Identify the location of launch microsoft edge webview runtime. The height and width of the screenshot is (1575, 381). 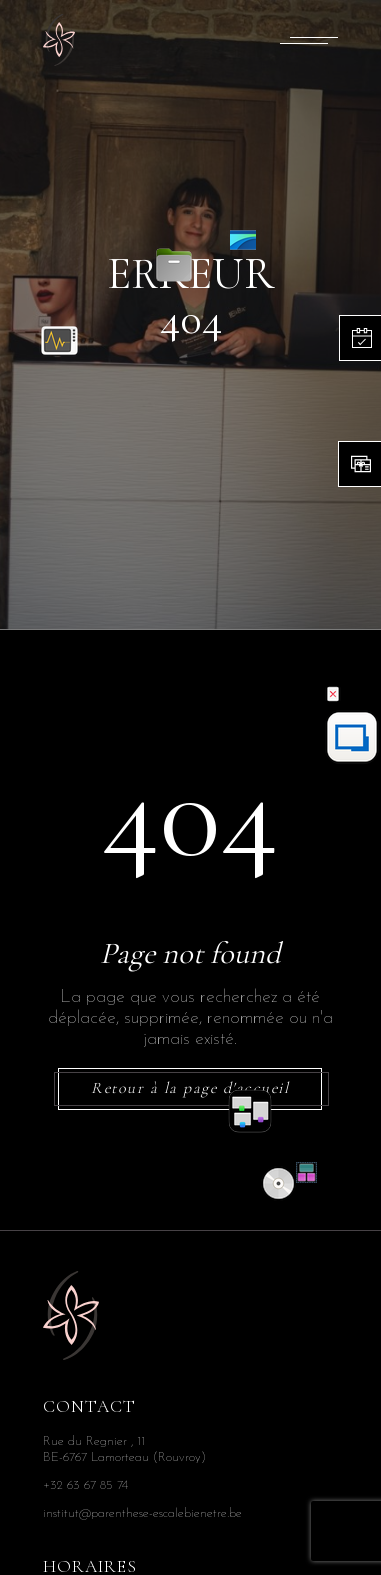
(243, 240).